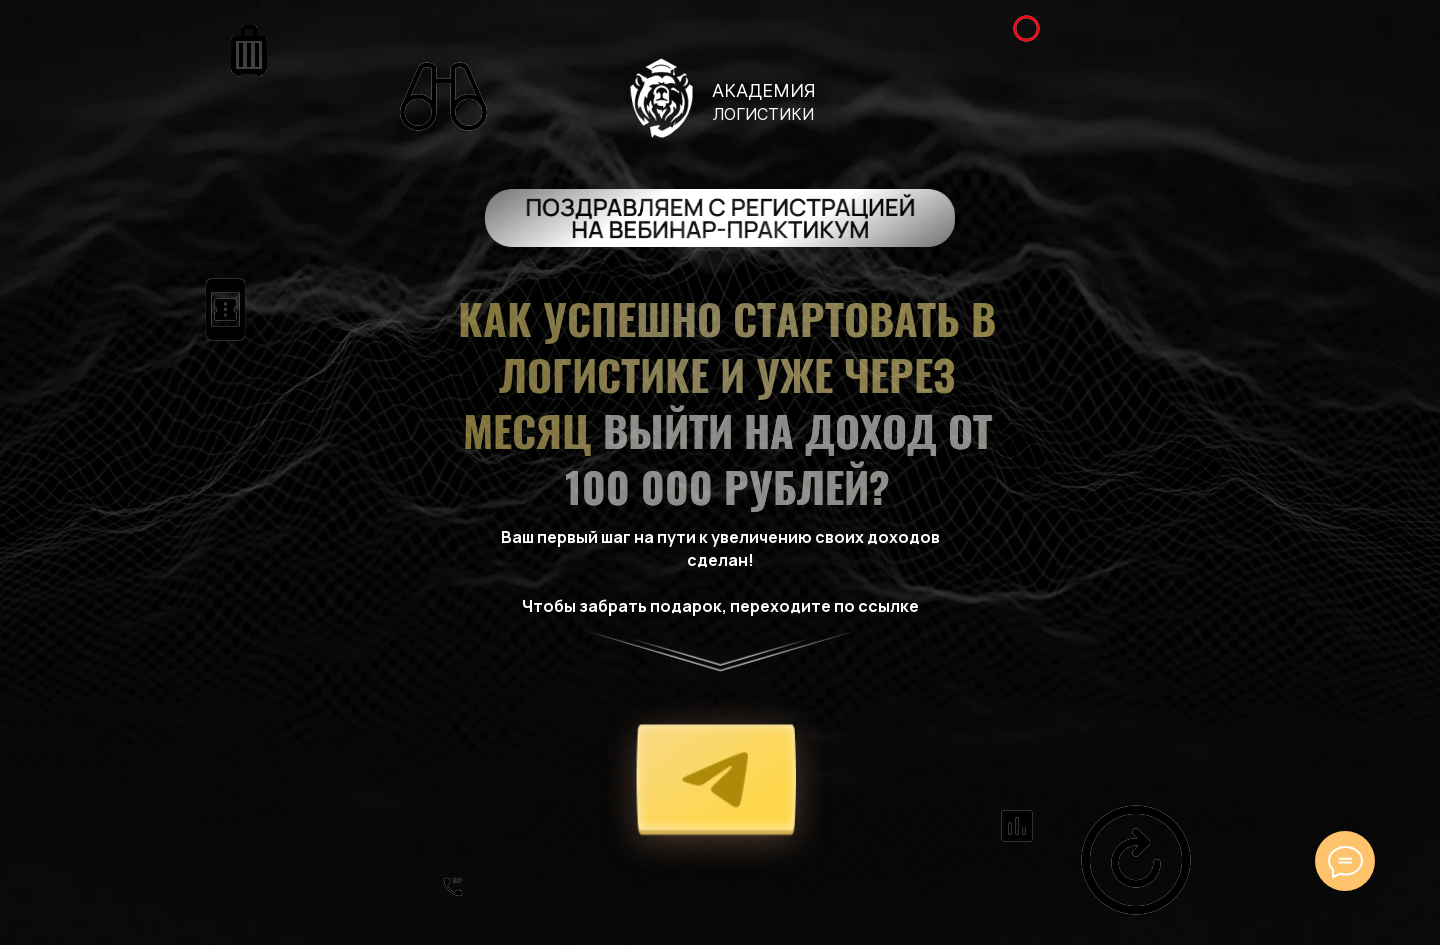  Describe the element at coordinates (1026, 28) in the screenshot. I see `indicates 0% progress or empty state` at that location.